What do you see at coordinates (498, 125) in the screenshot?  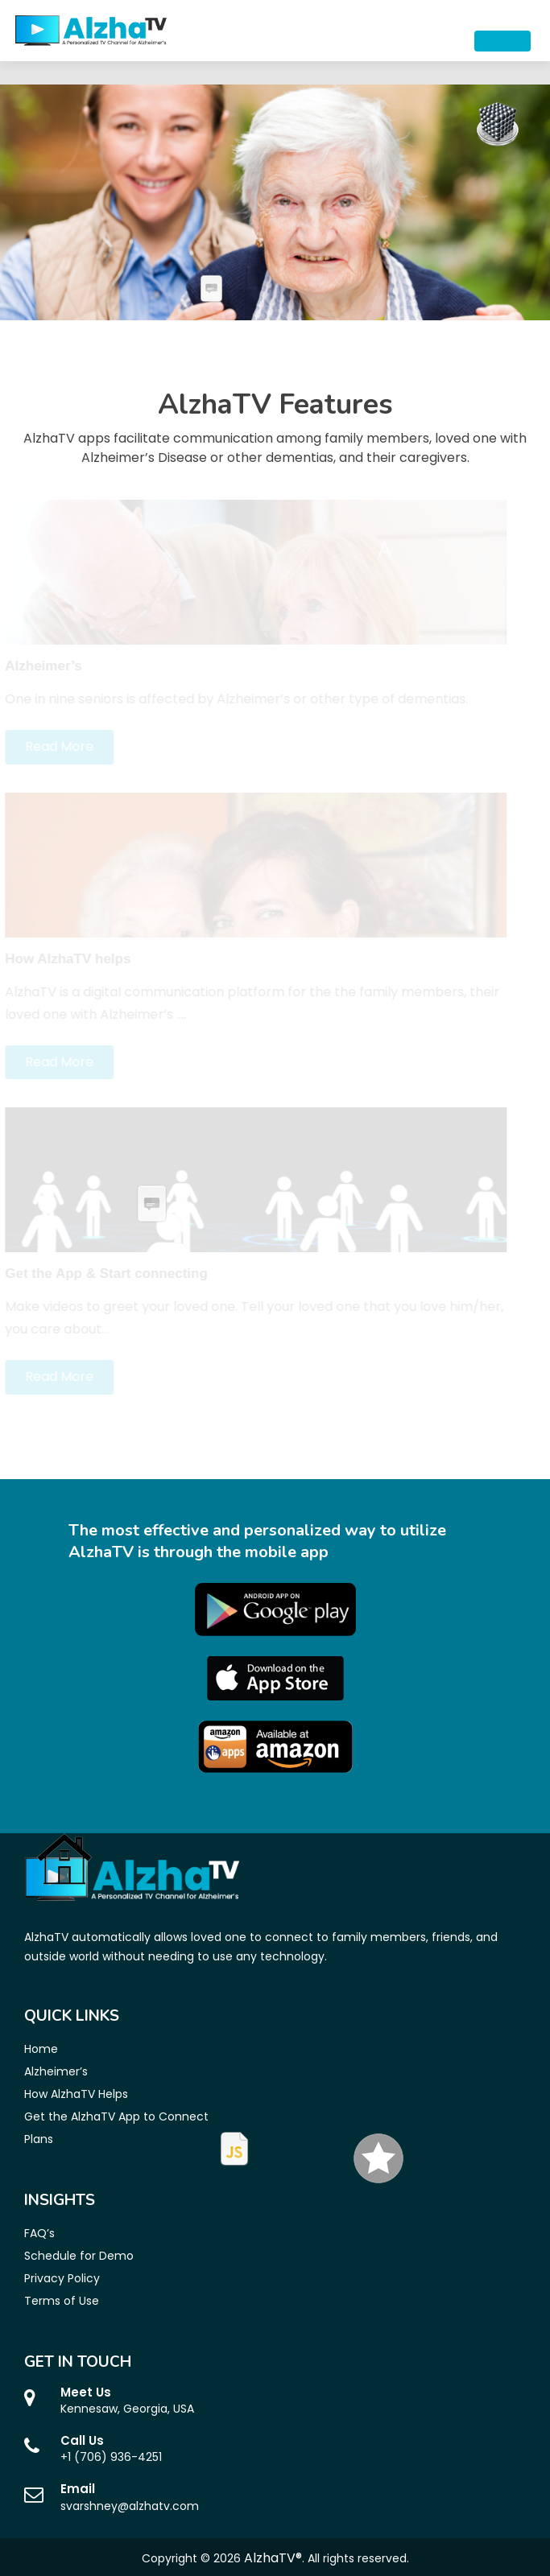 I see `access Xsan storage area network settings` at bounding box center [498, 125].